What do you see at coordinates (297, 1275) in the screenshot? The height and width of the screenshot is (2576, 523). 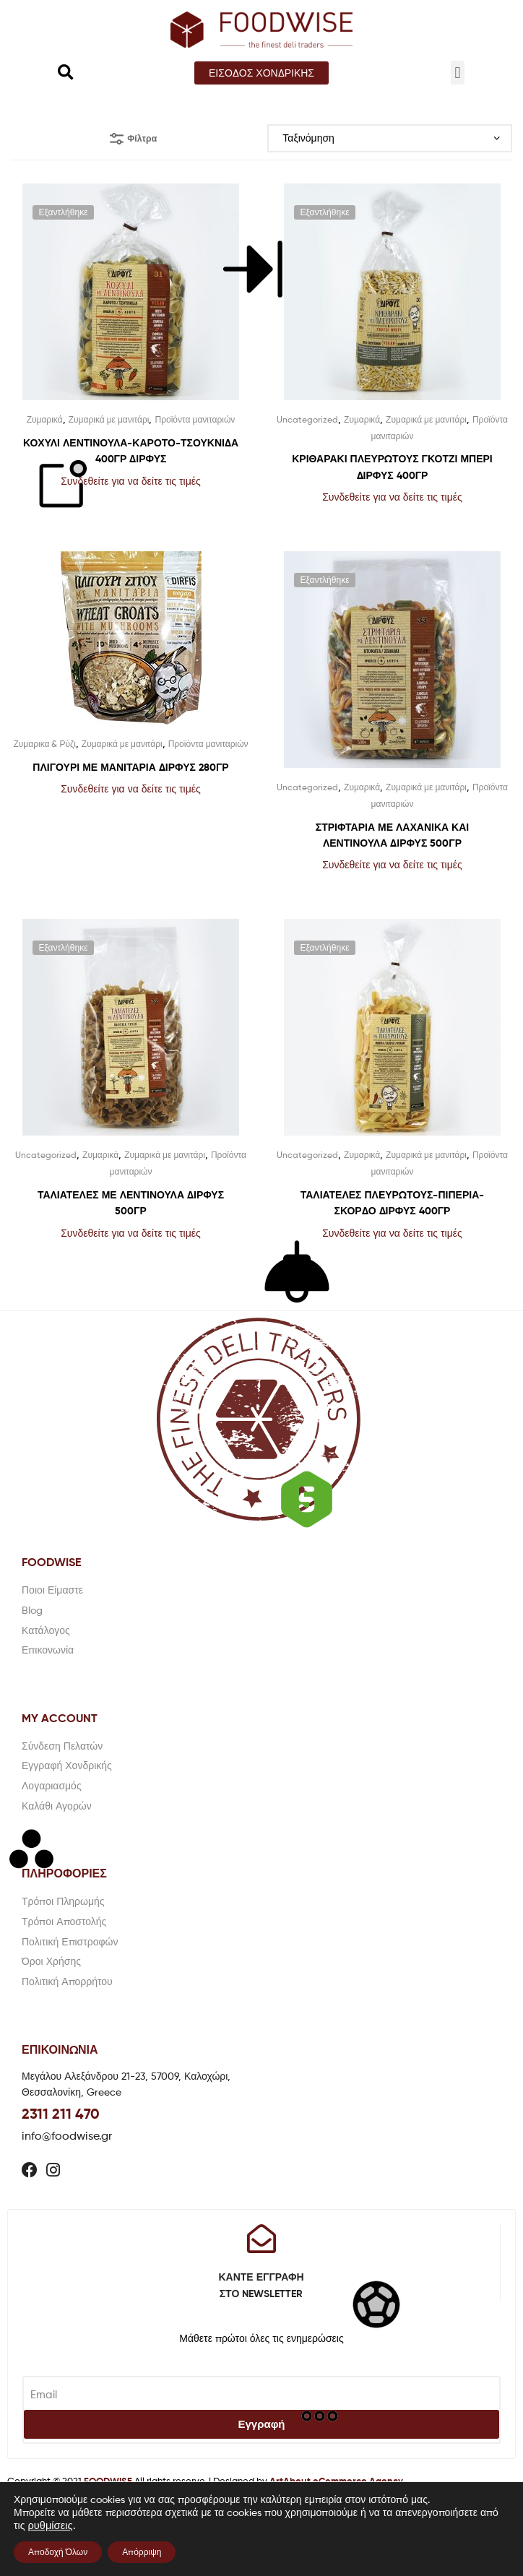 I see `toggle pendant lamp on or off` at bounding box center [297, 1275].